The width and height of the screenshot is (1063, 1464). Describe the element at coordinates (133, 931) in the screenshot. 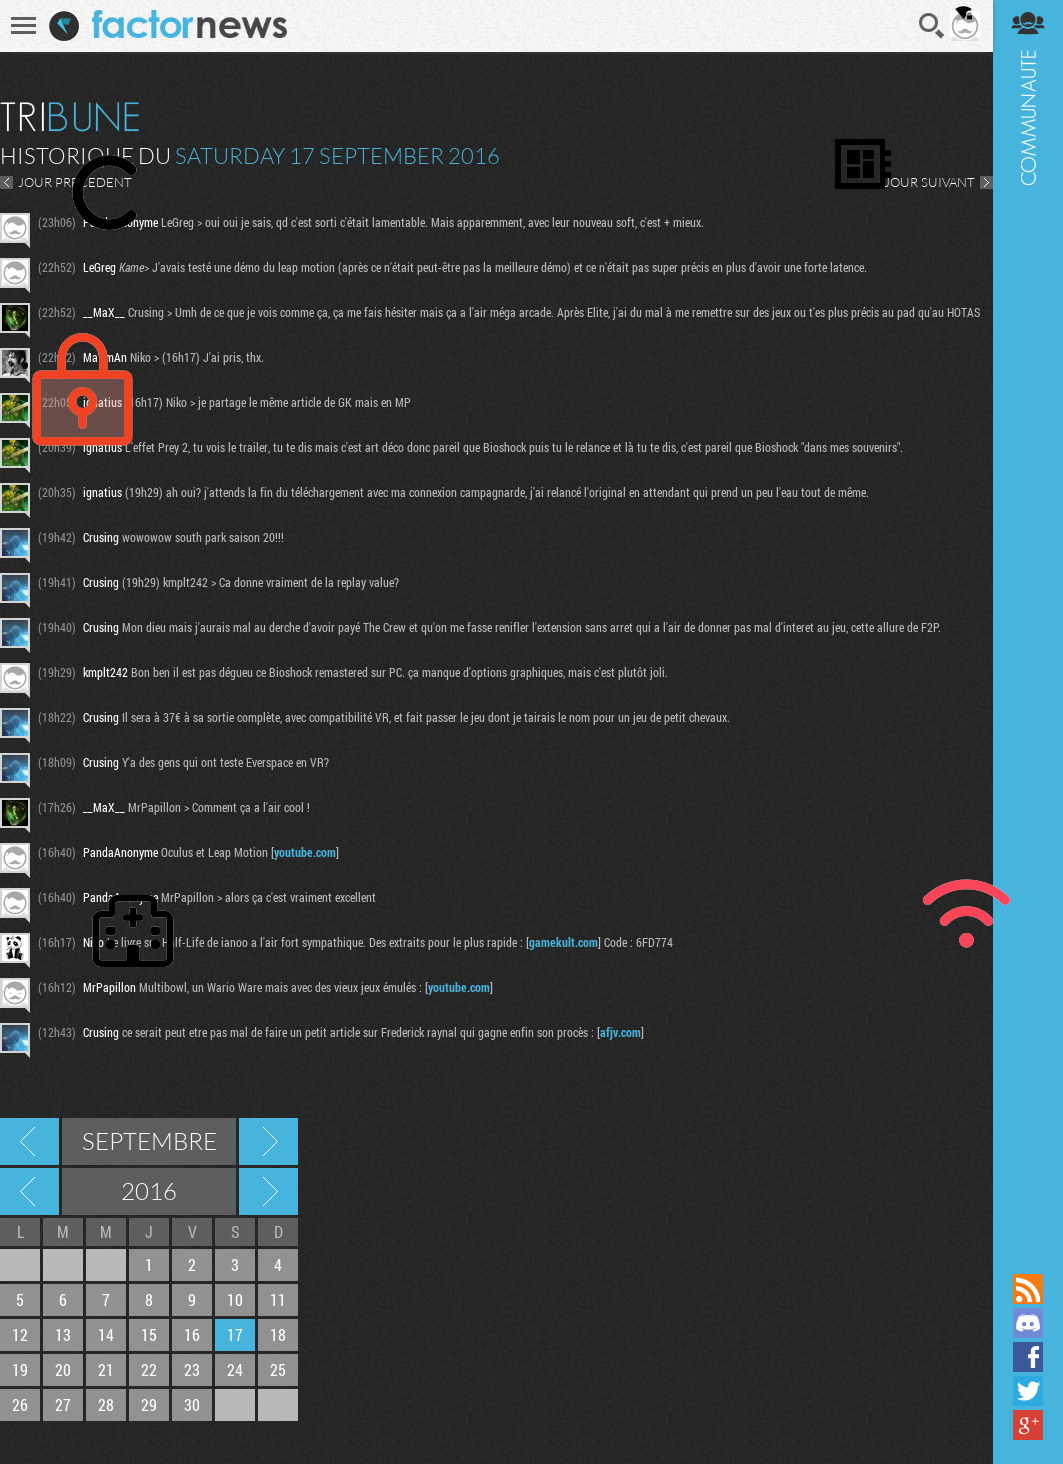

I see `find nearby hospitals or medical facilities` at that location.